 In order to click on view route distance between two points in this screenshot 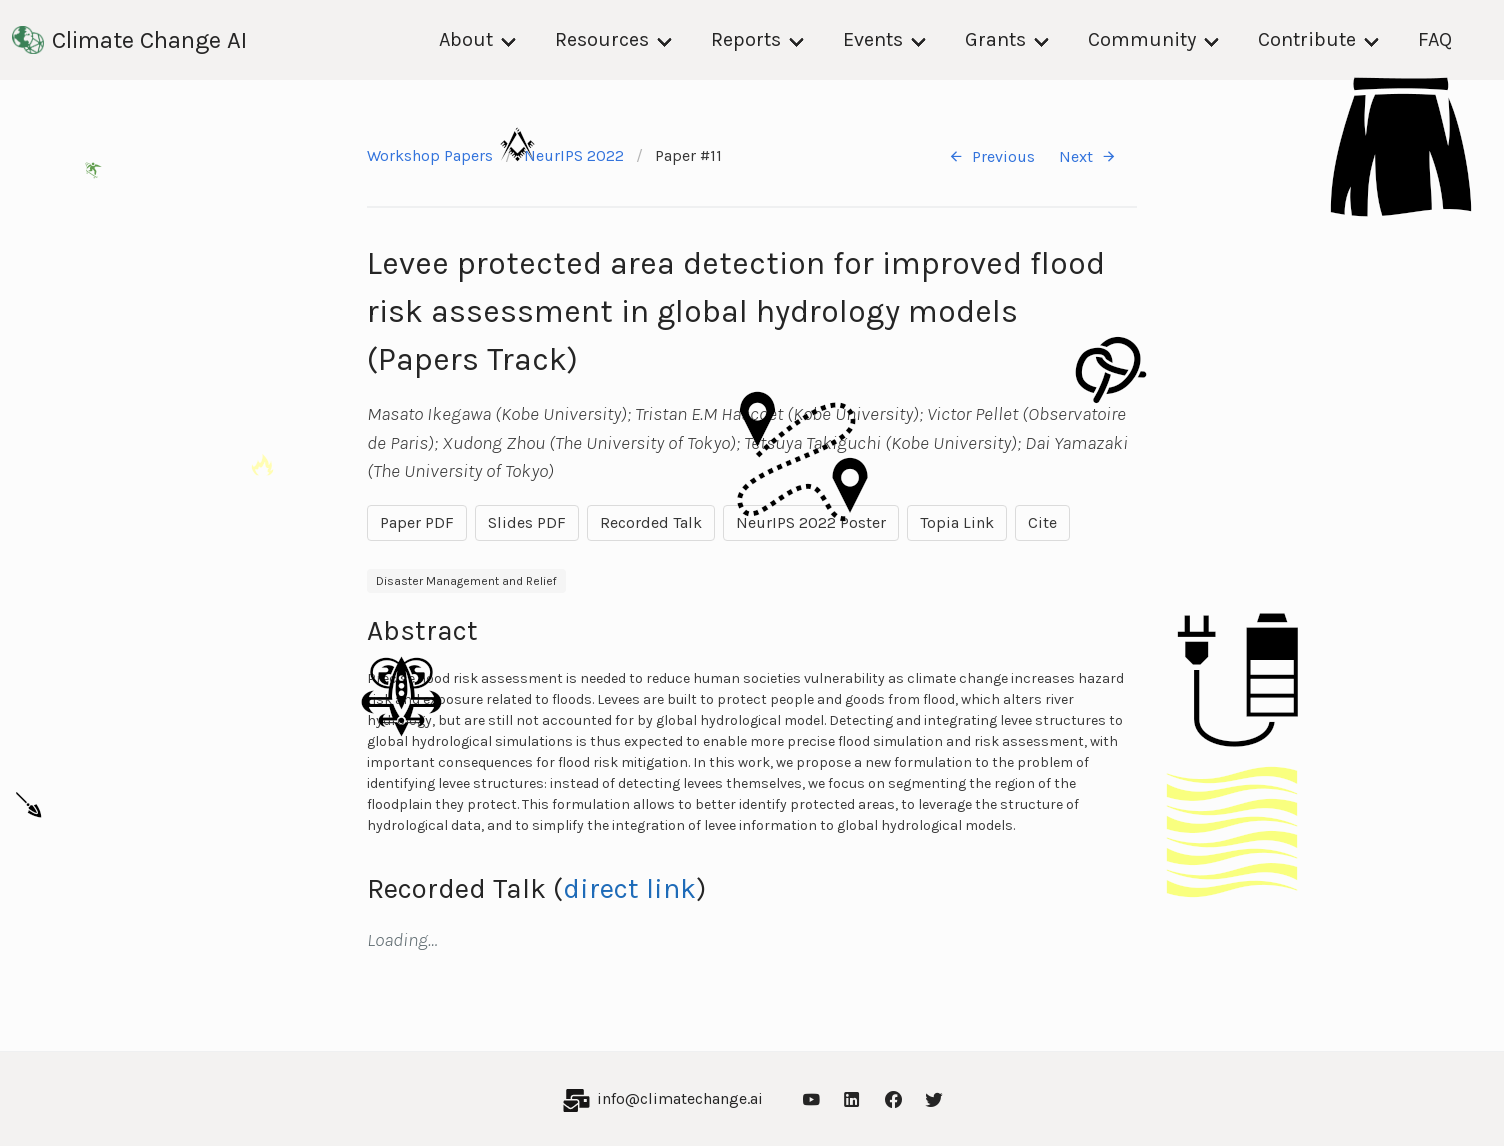, I will do `click(802, 456)`.